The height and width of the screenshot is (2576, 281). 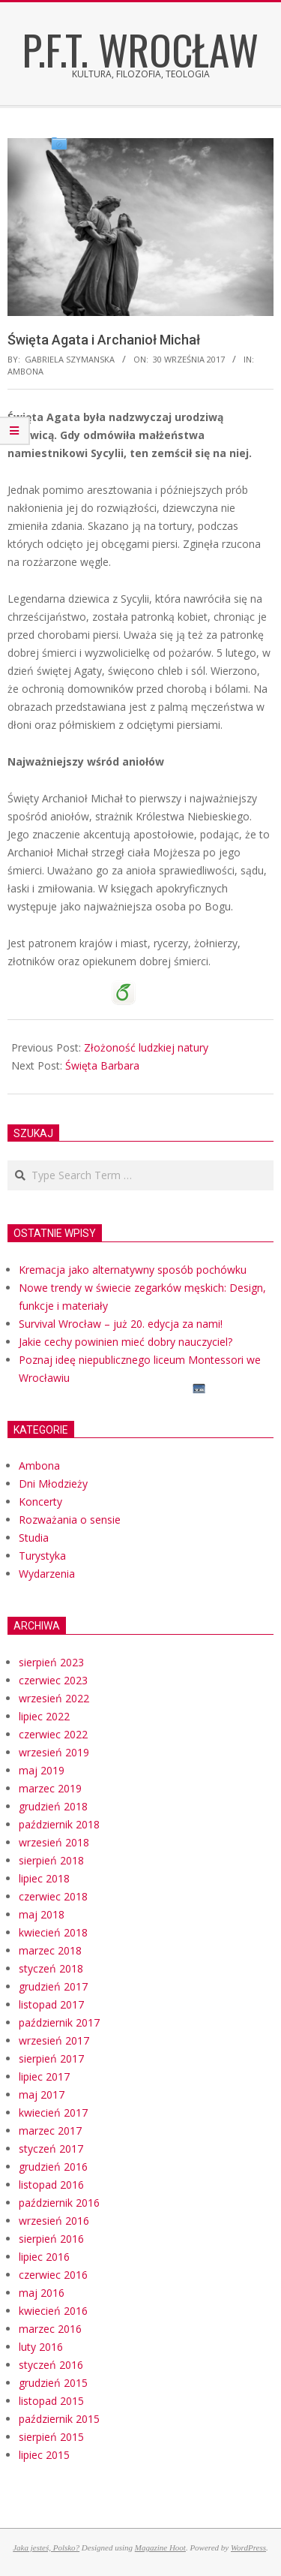 I want to click on indicates tape or cassette media storage, so click(x=199, y=1389).